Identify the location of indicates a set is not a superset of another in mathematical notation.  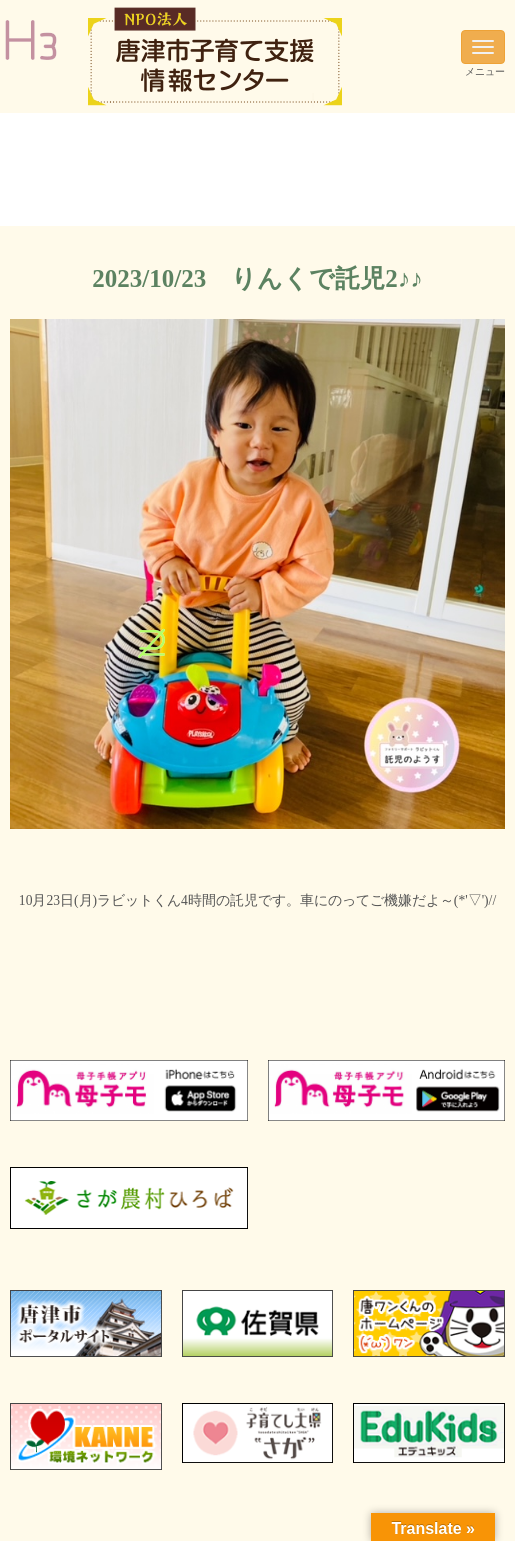
(151, 643).